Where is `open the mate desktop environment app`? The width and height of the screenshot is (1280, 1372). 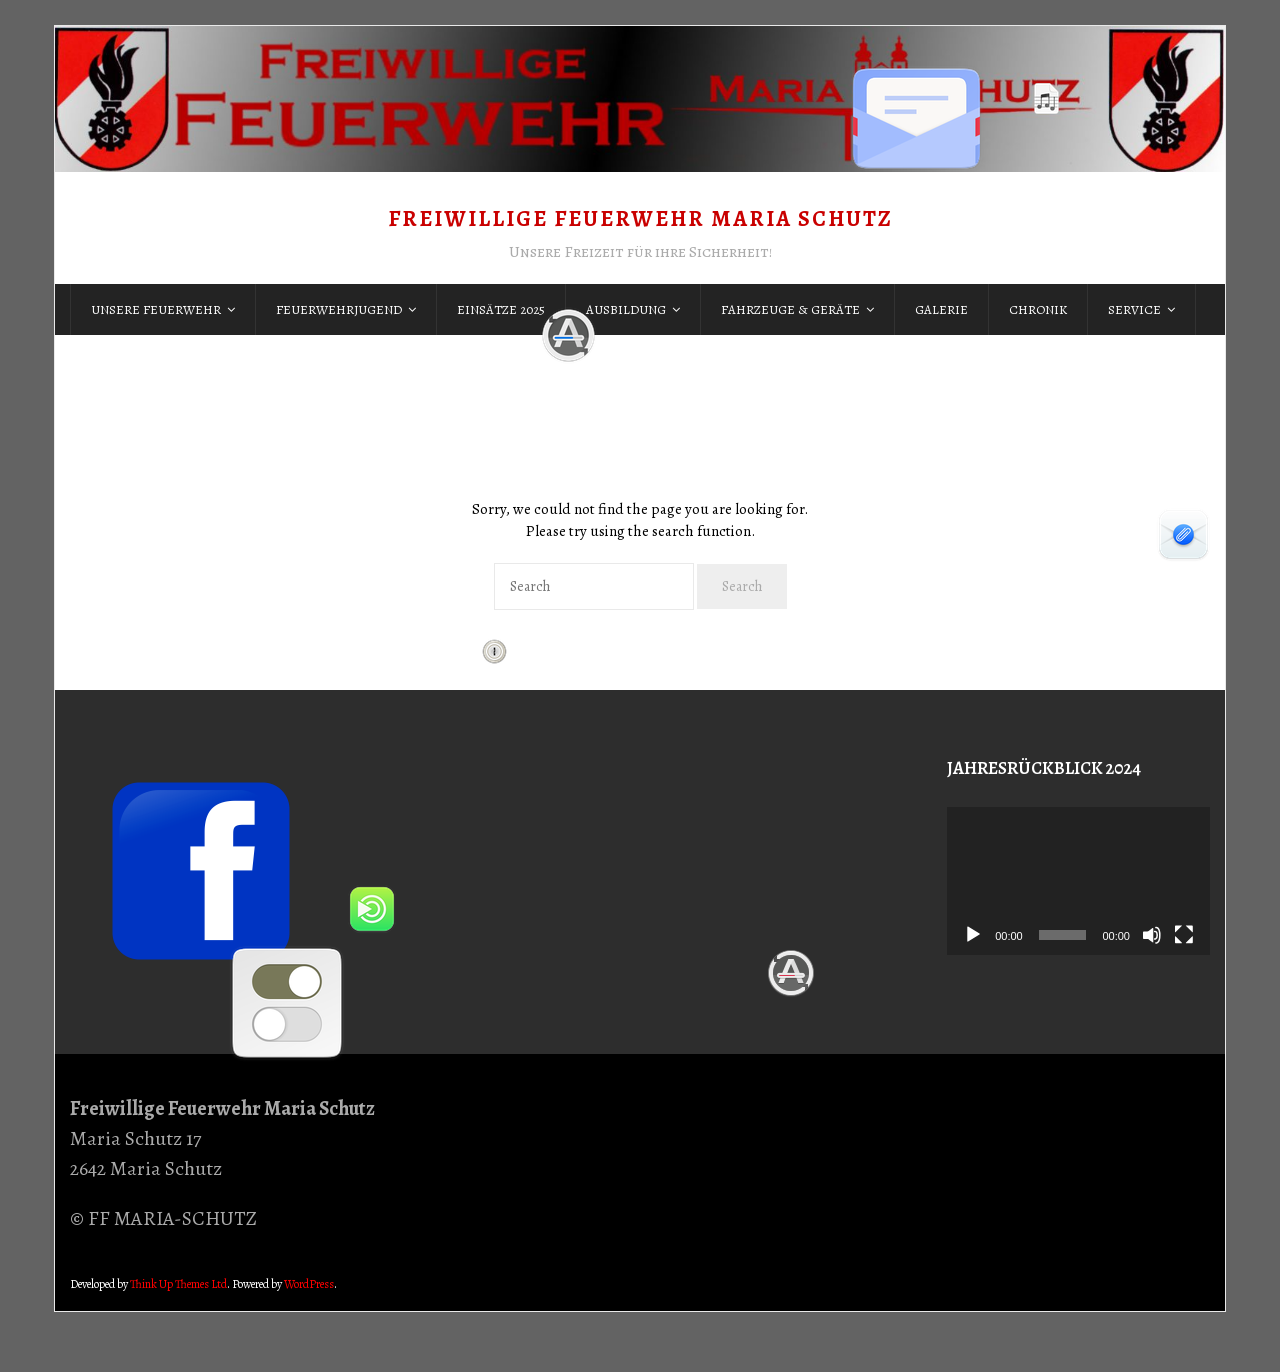 open the mate desktop environment app is located at coordinates (372, 909).